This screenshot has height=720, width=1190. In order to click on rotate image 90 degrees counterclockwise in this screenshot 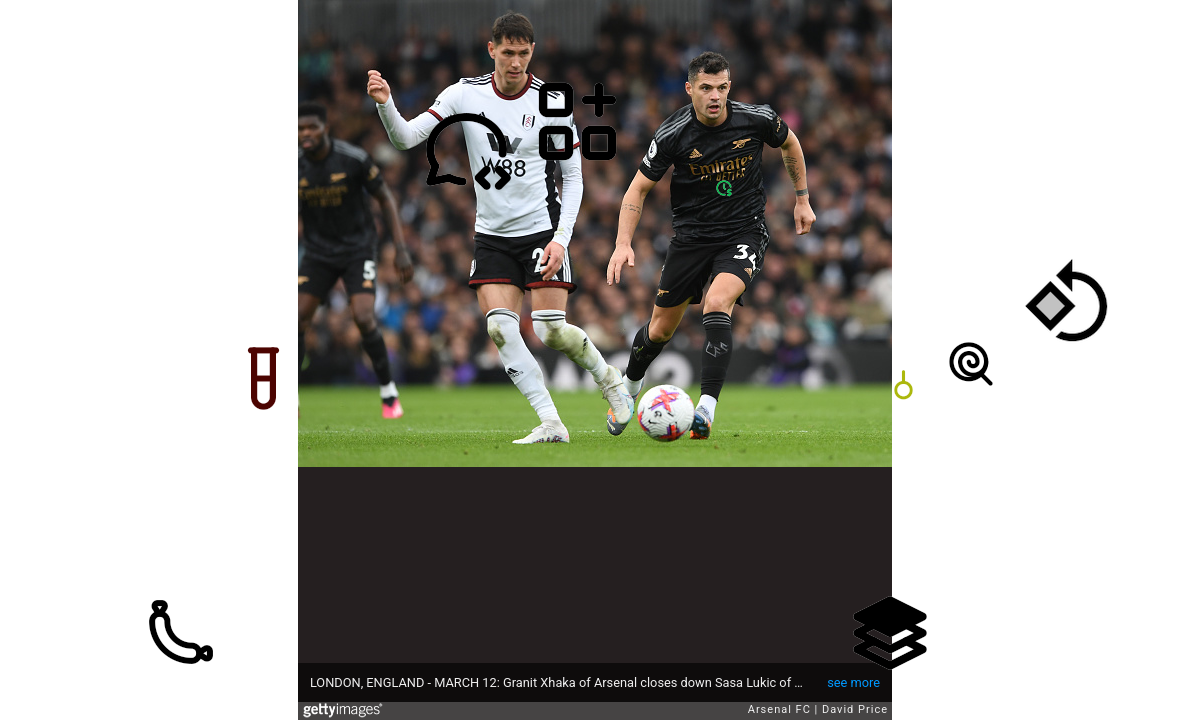, I will do `click(1068, 302)`.